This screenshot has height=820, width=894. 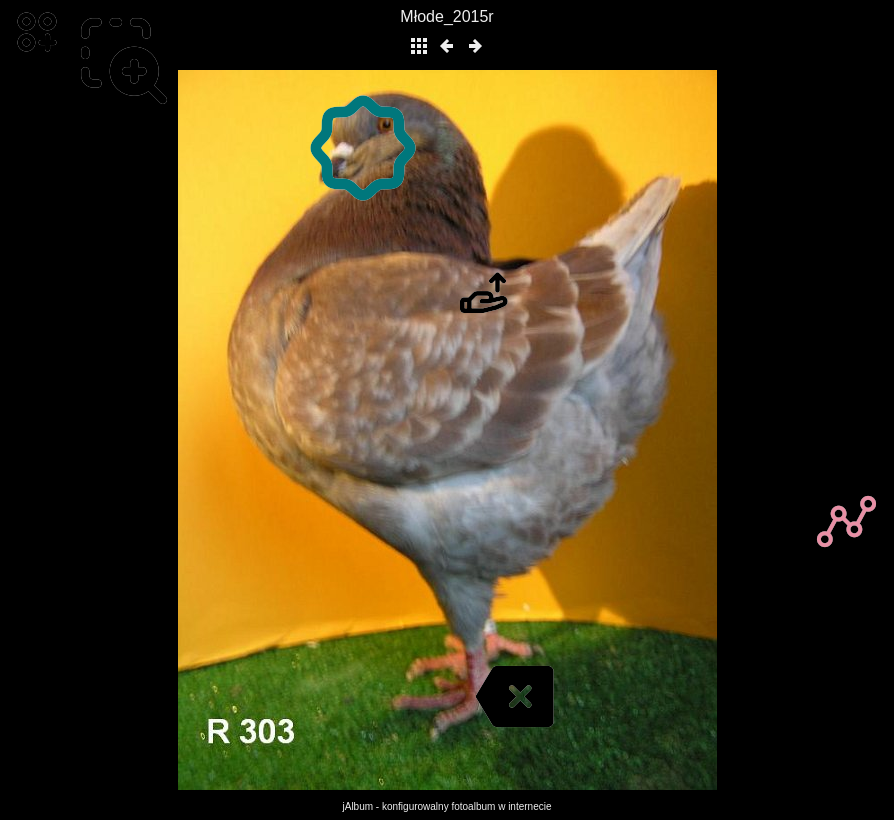 What do you see at coordinates (846, 521) in the screenshot?
I see `view connected data points or nodes` at bounding box center [846, 521].